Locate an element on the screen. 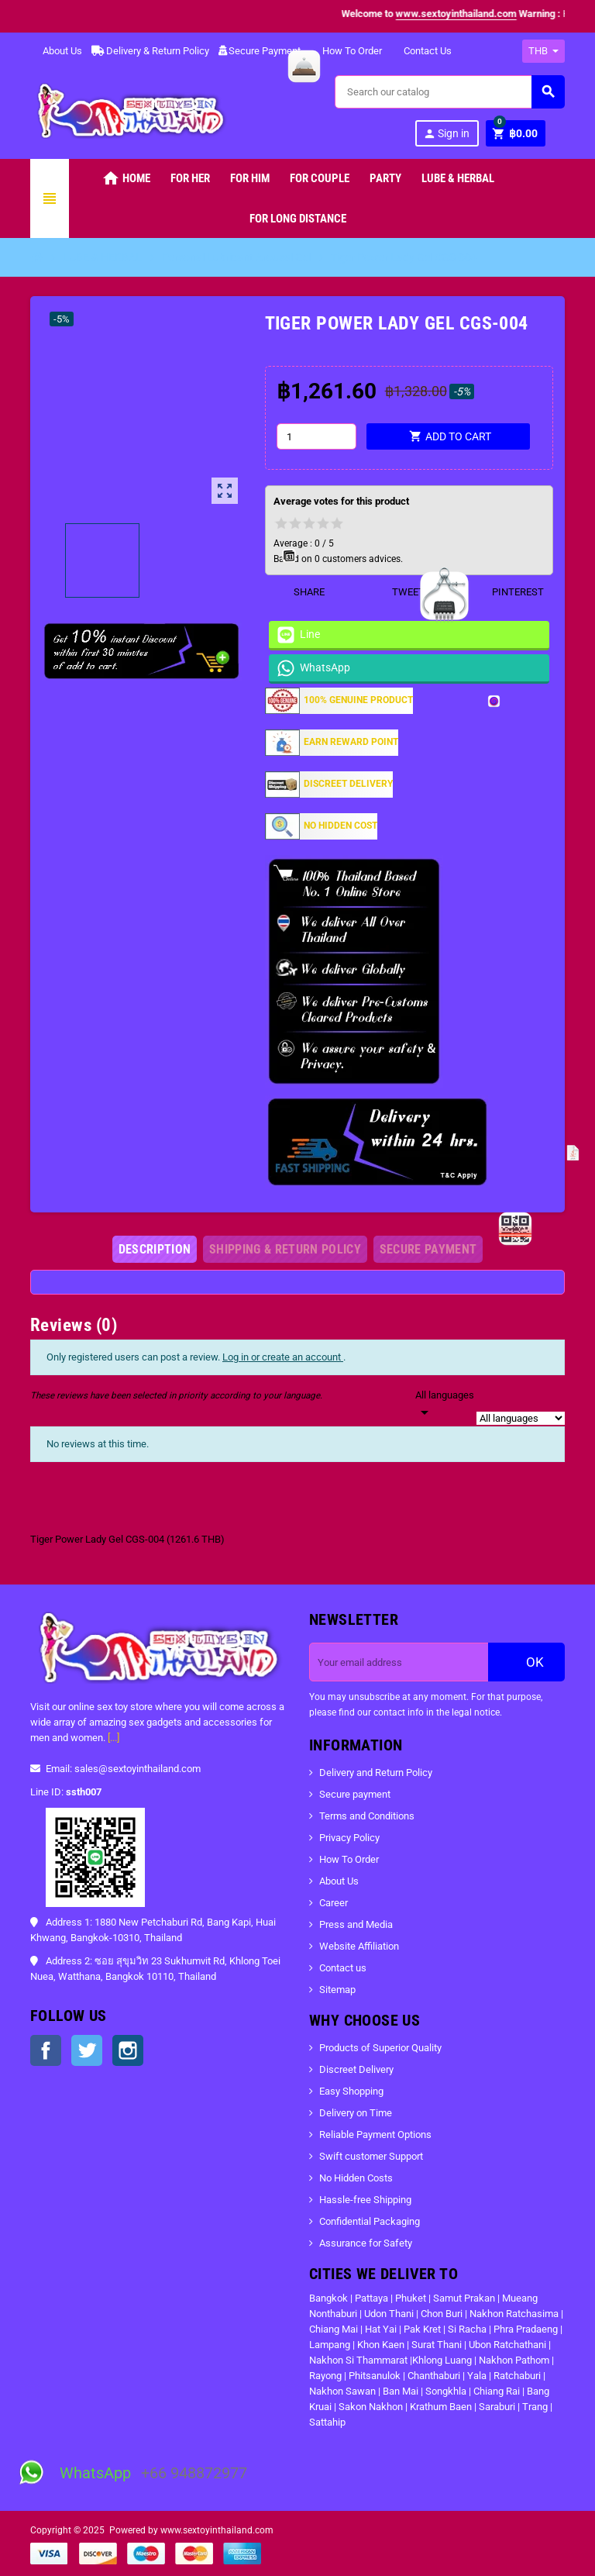 Image resolution: width=595 pixels, height=2576 pixels. a java source code file is located at coordinates (573, 1153).